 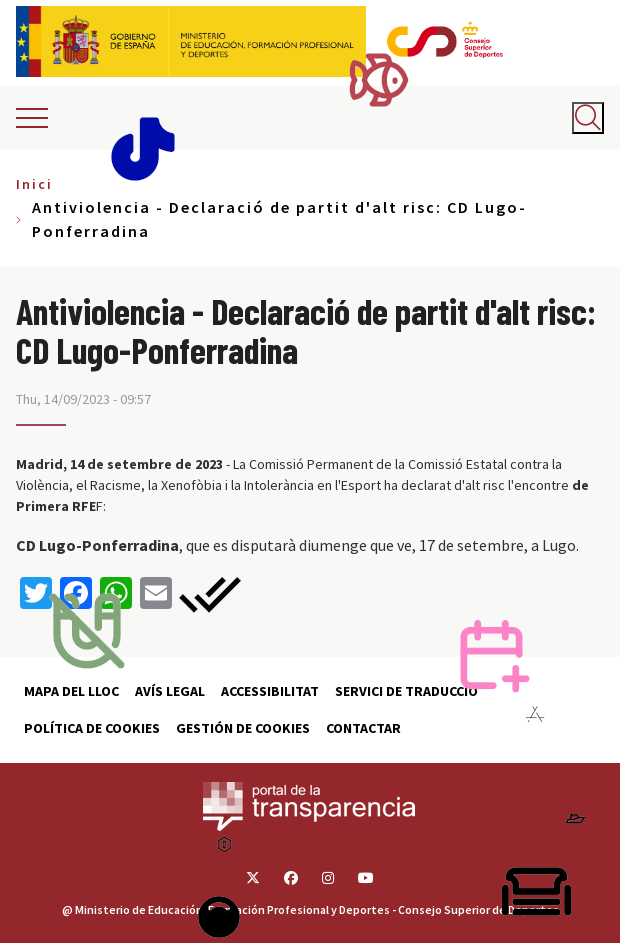 I want to click on all items marked as complete, so click(x=210, y=594).